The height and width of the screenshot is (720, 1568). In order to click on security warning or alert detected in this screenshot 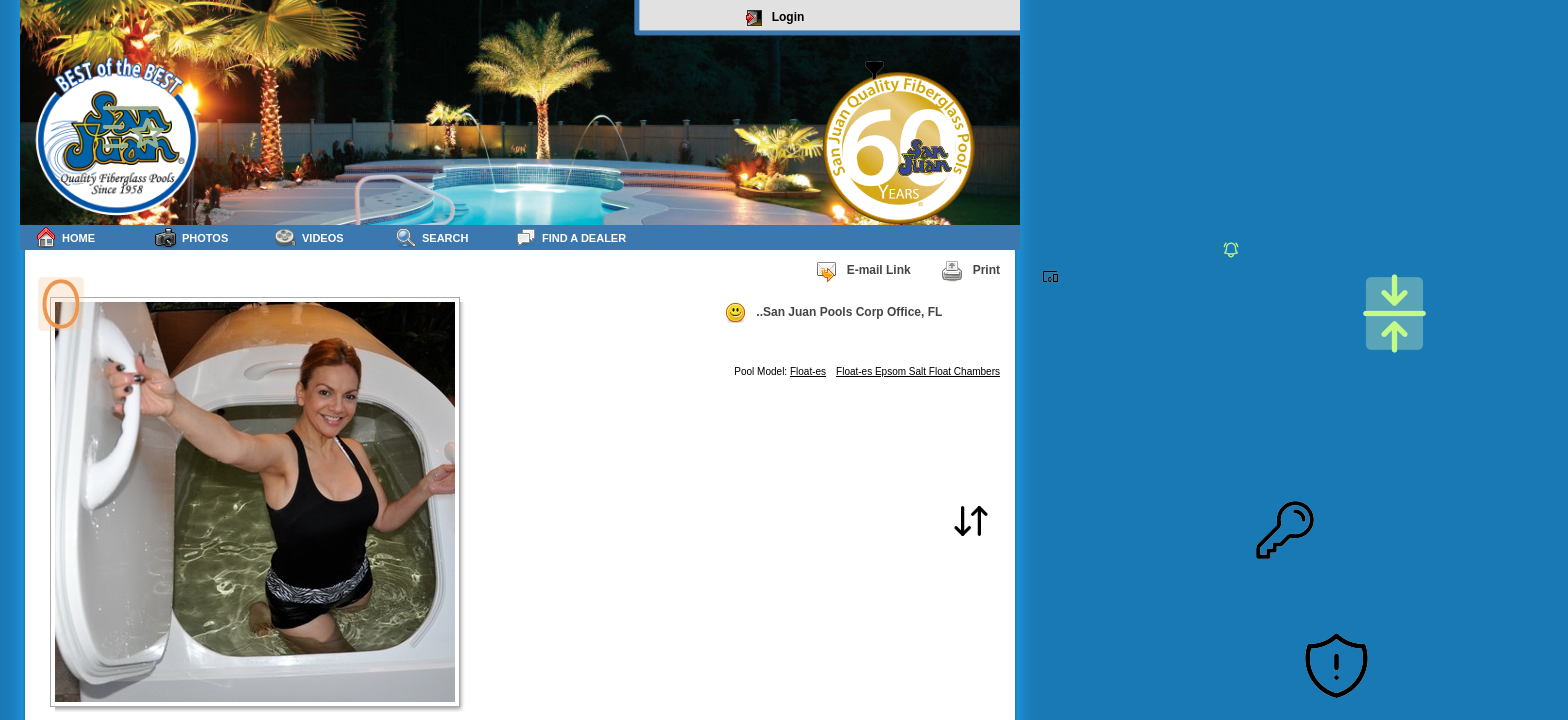, I will do `click(1336, 665)`.